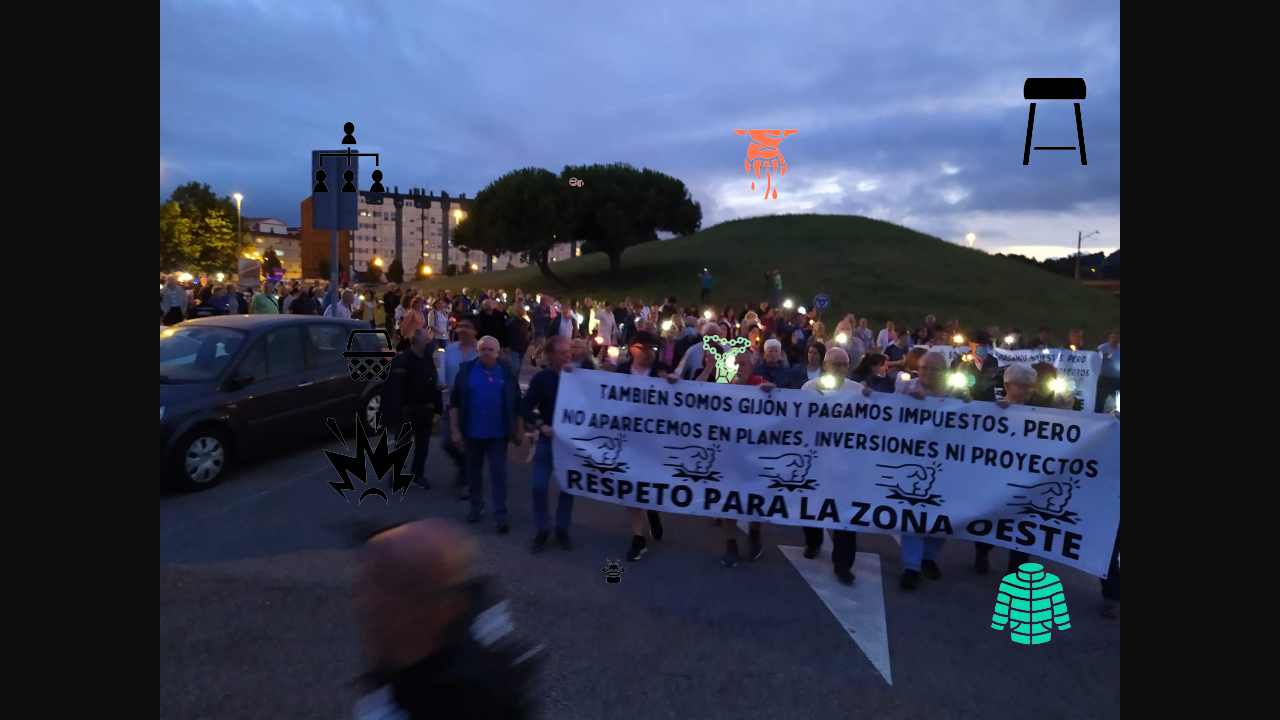 This screenshot has height=720, width=1280. What do you see at coordinates (1055, 120) in the screenshot?
I see `bar seating or stool furniture option` at bounding box center [1055, 120].